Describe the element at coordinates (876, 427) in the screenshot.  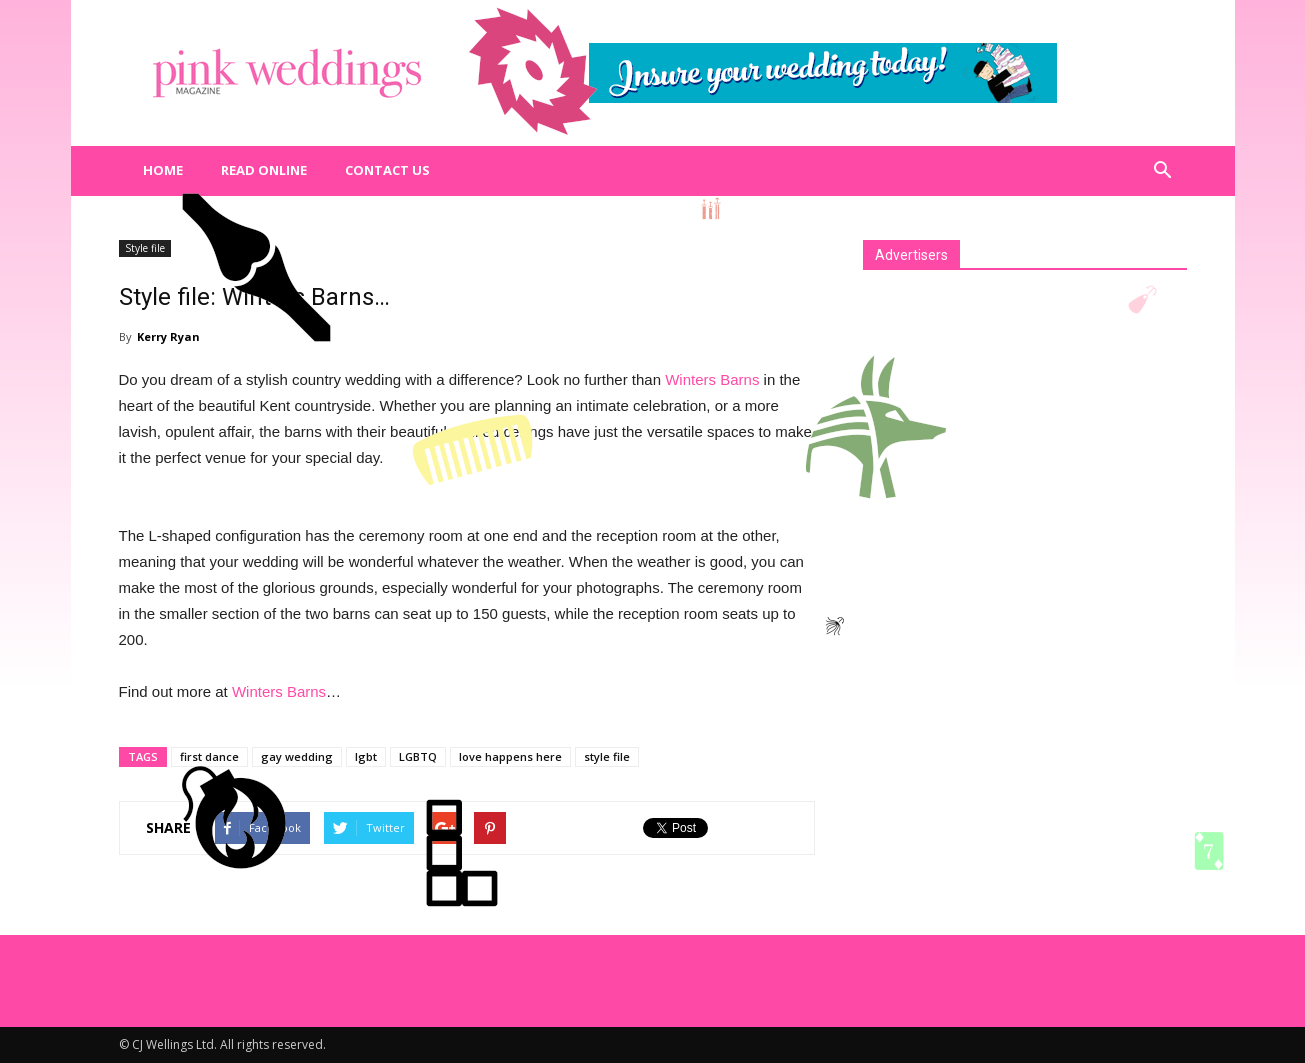
I see `select anubis character or deity` at that location.